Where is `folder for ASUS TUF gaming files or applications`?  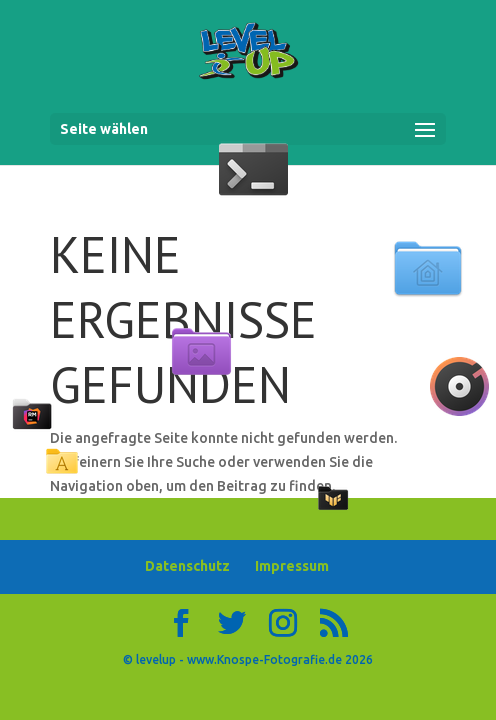
folder for ASUS TUF gaming files or applications is located at coordinates (333, 499).